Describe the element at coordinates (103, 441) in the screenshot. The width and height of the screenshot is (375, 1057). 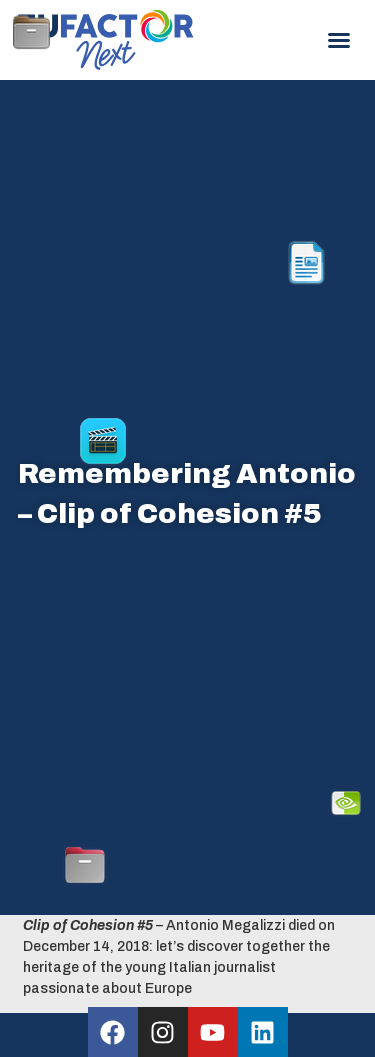
I see `open losslesscut video editing app` at that location.